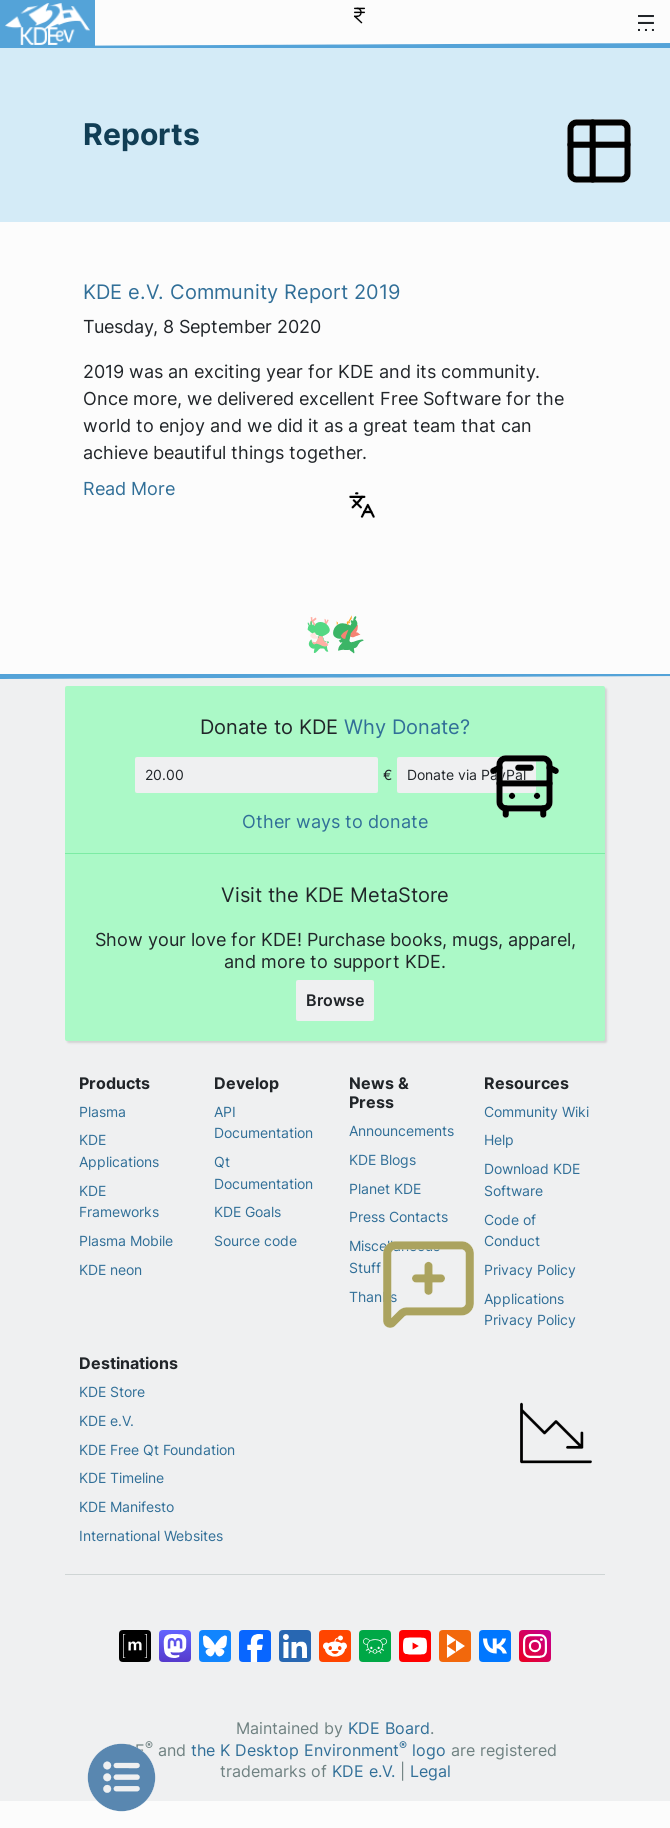  Describe the element at coordinates (362, 505) in the screenshot. I see `change language settings` at that location.